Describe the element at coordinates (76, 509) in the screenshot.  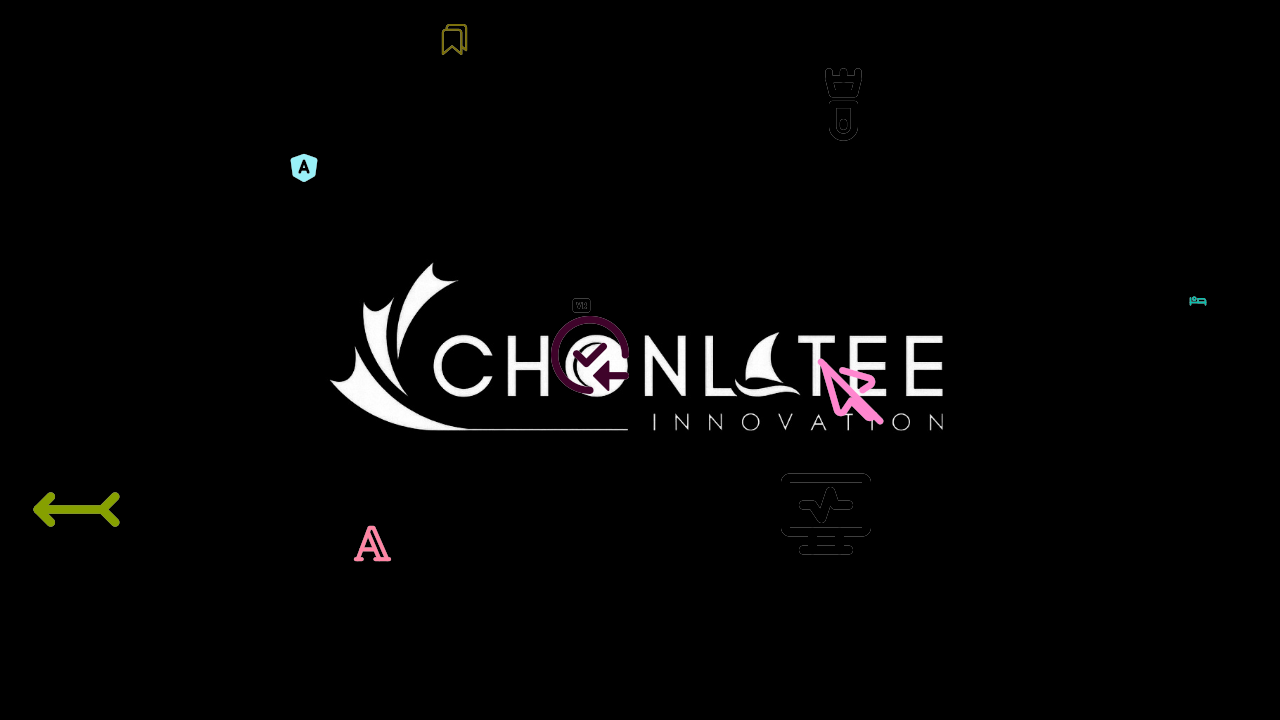
I see `go back to the previous screen` at that location.